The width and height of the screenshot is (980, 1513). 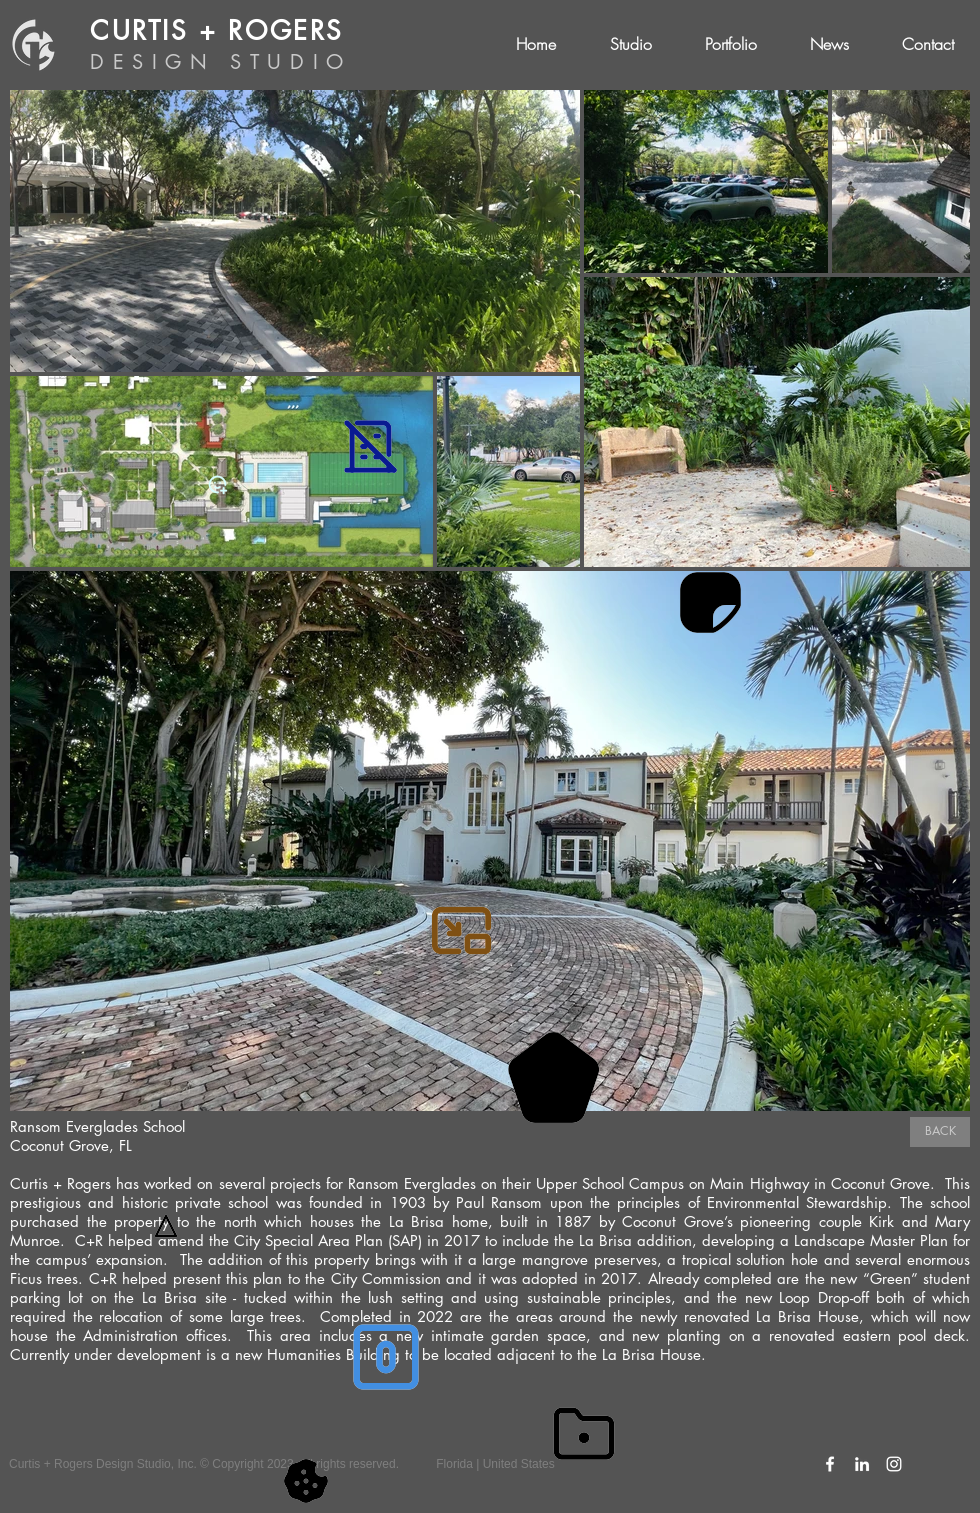 I want to click on indicates a lowercase "L" character or letter identifier, so click(x=832, y=488).